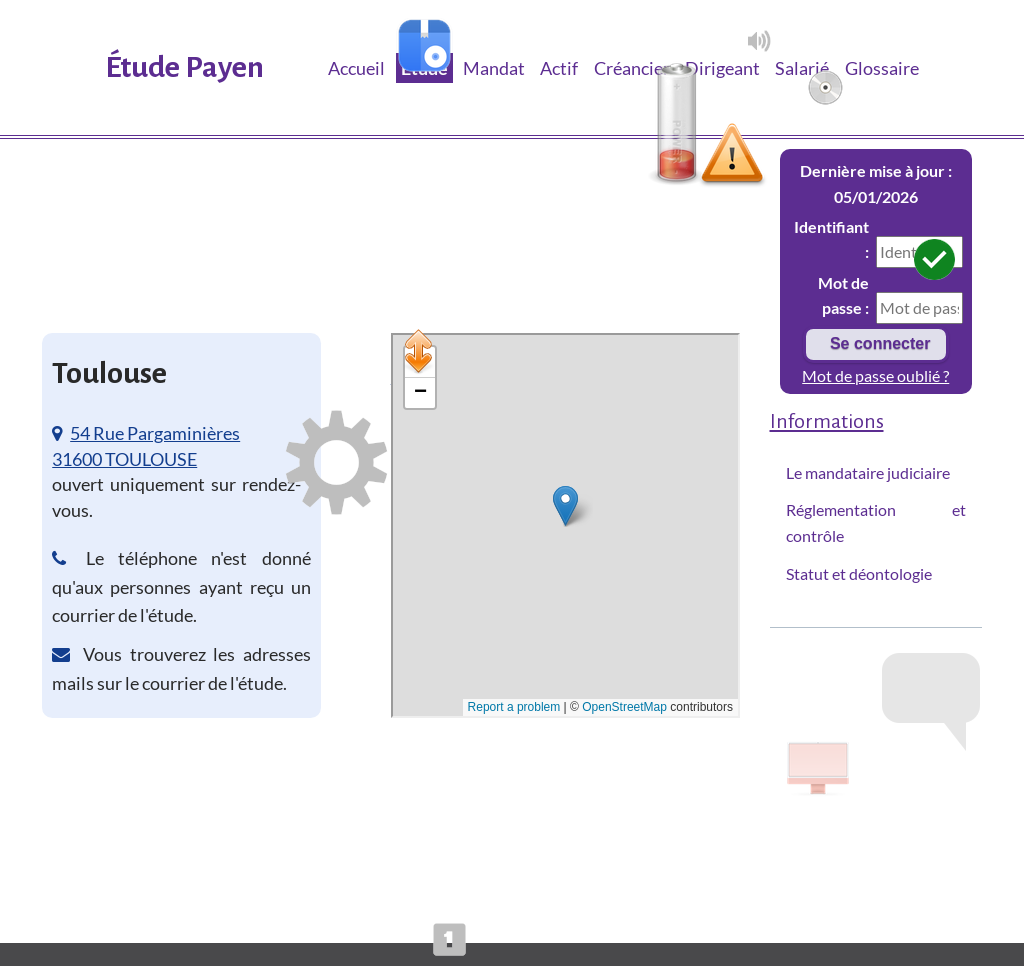 This screenshot has width=1024, height=966. Describe the element at coordinates (760, 41) in the screenshot. I see `indicates volume is set to high` at that location.